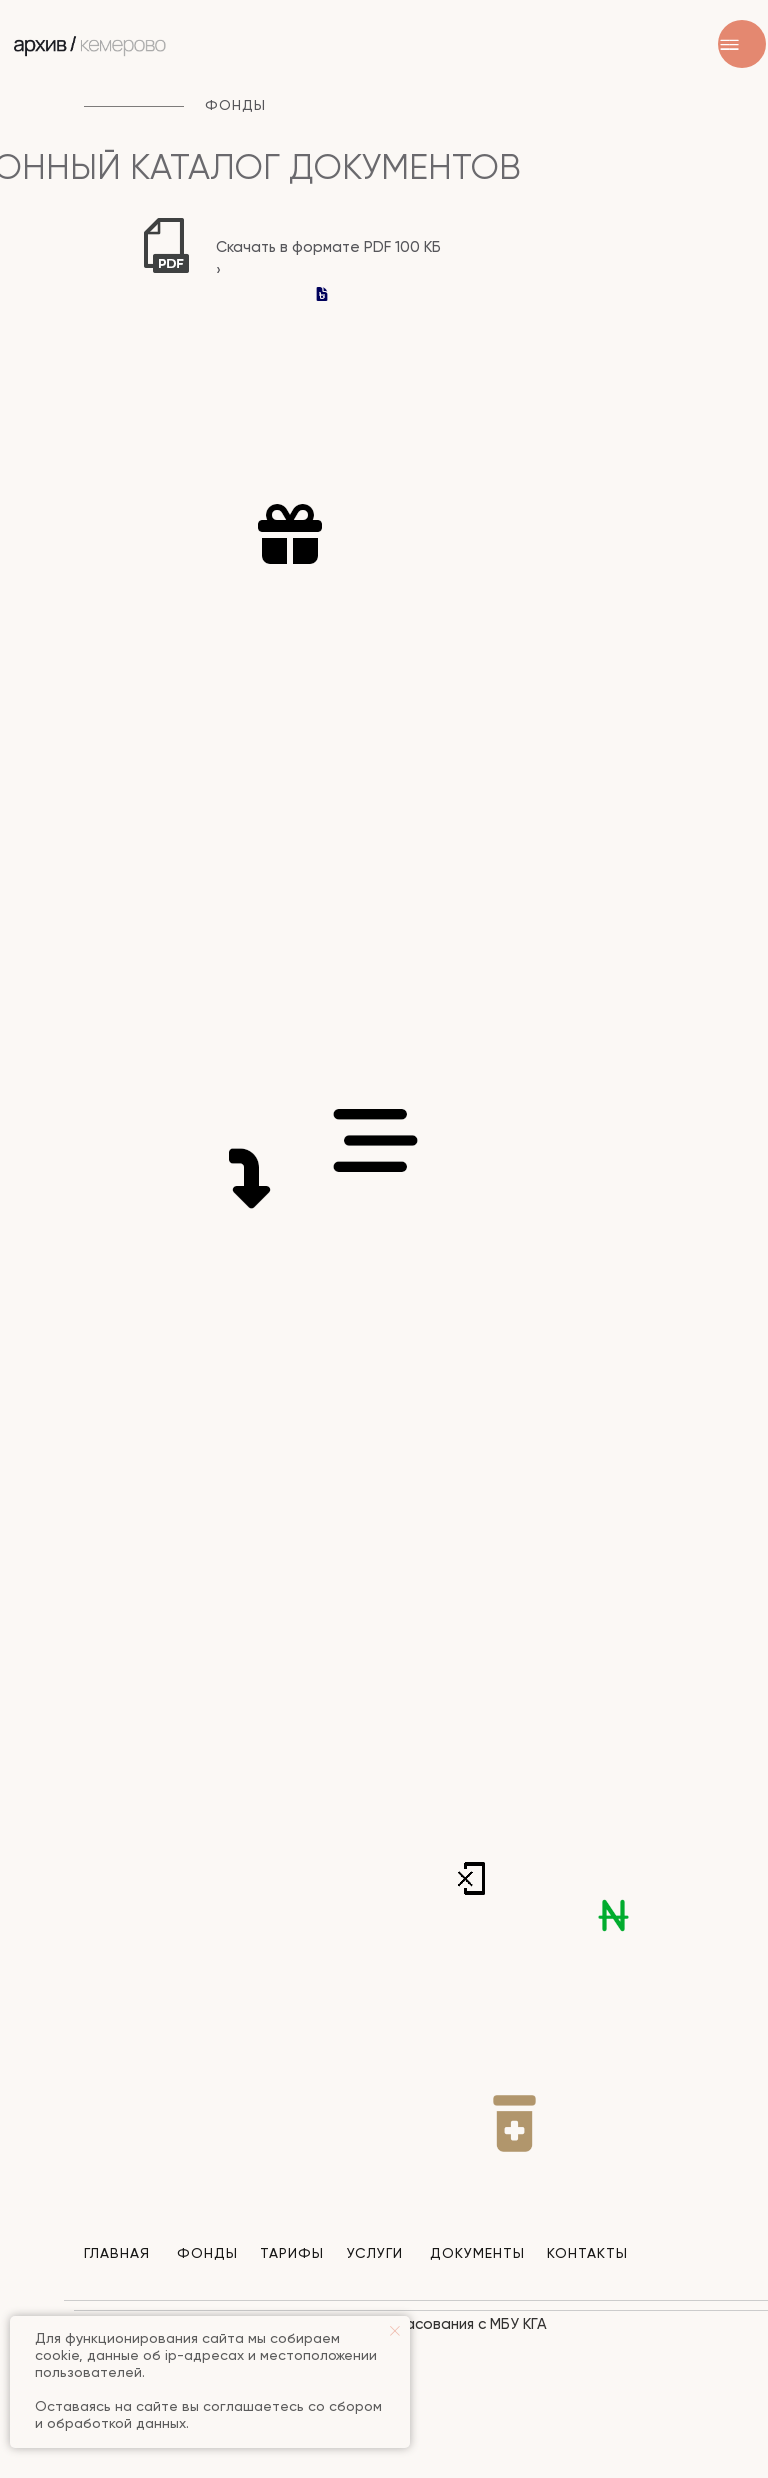 The width and height of the screenshot is (768, 2478). I want to click on indicates Nigerian naira currency, so click(613, 1915).